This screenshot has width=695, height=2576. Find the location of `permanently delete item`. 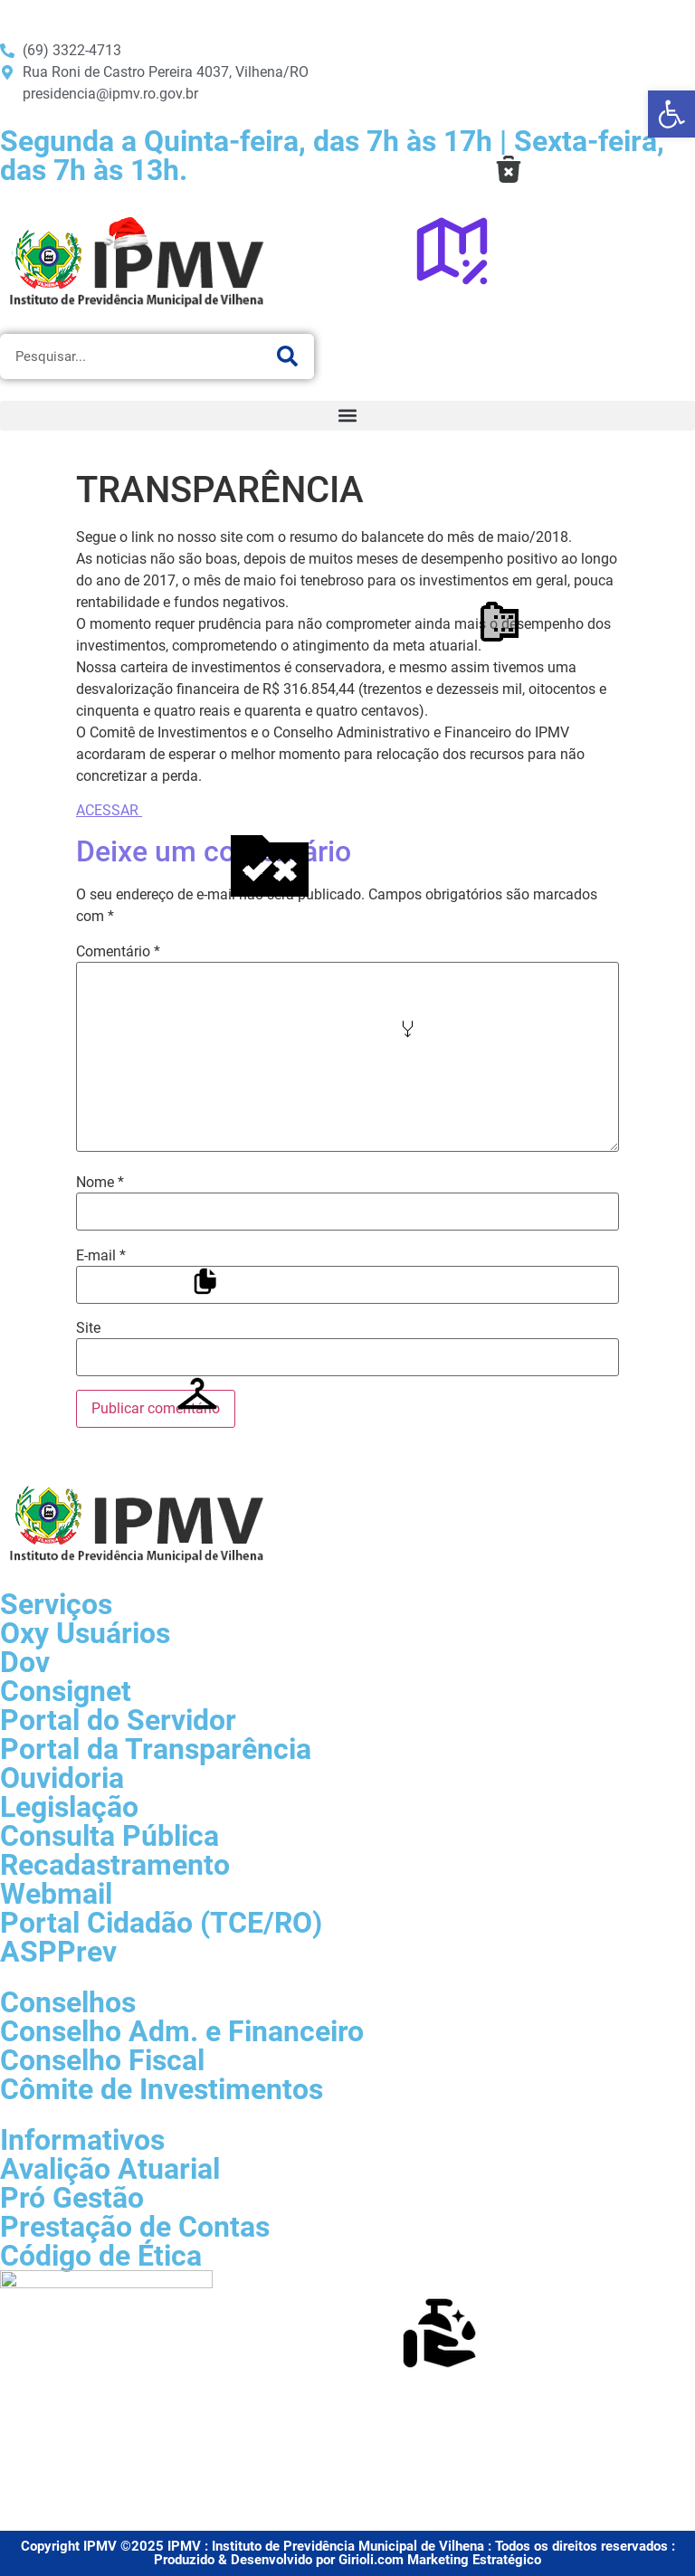

permanently delete item is located at coordinates (509, 169).